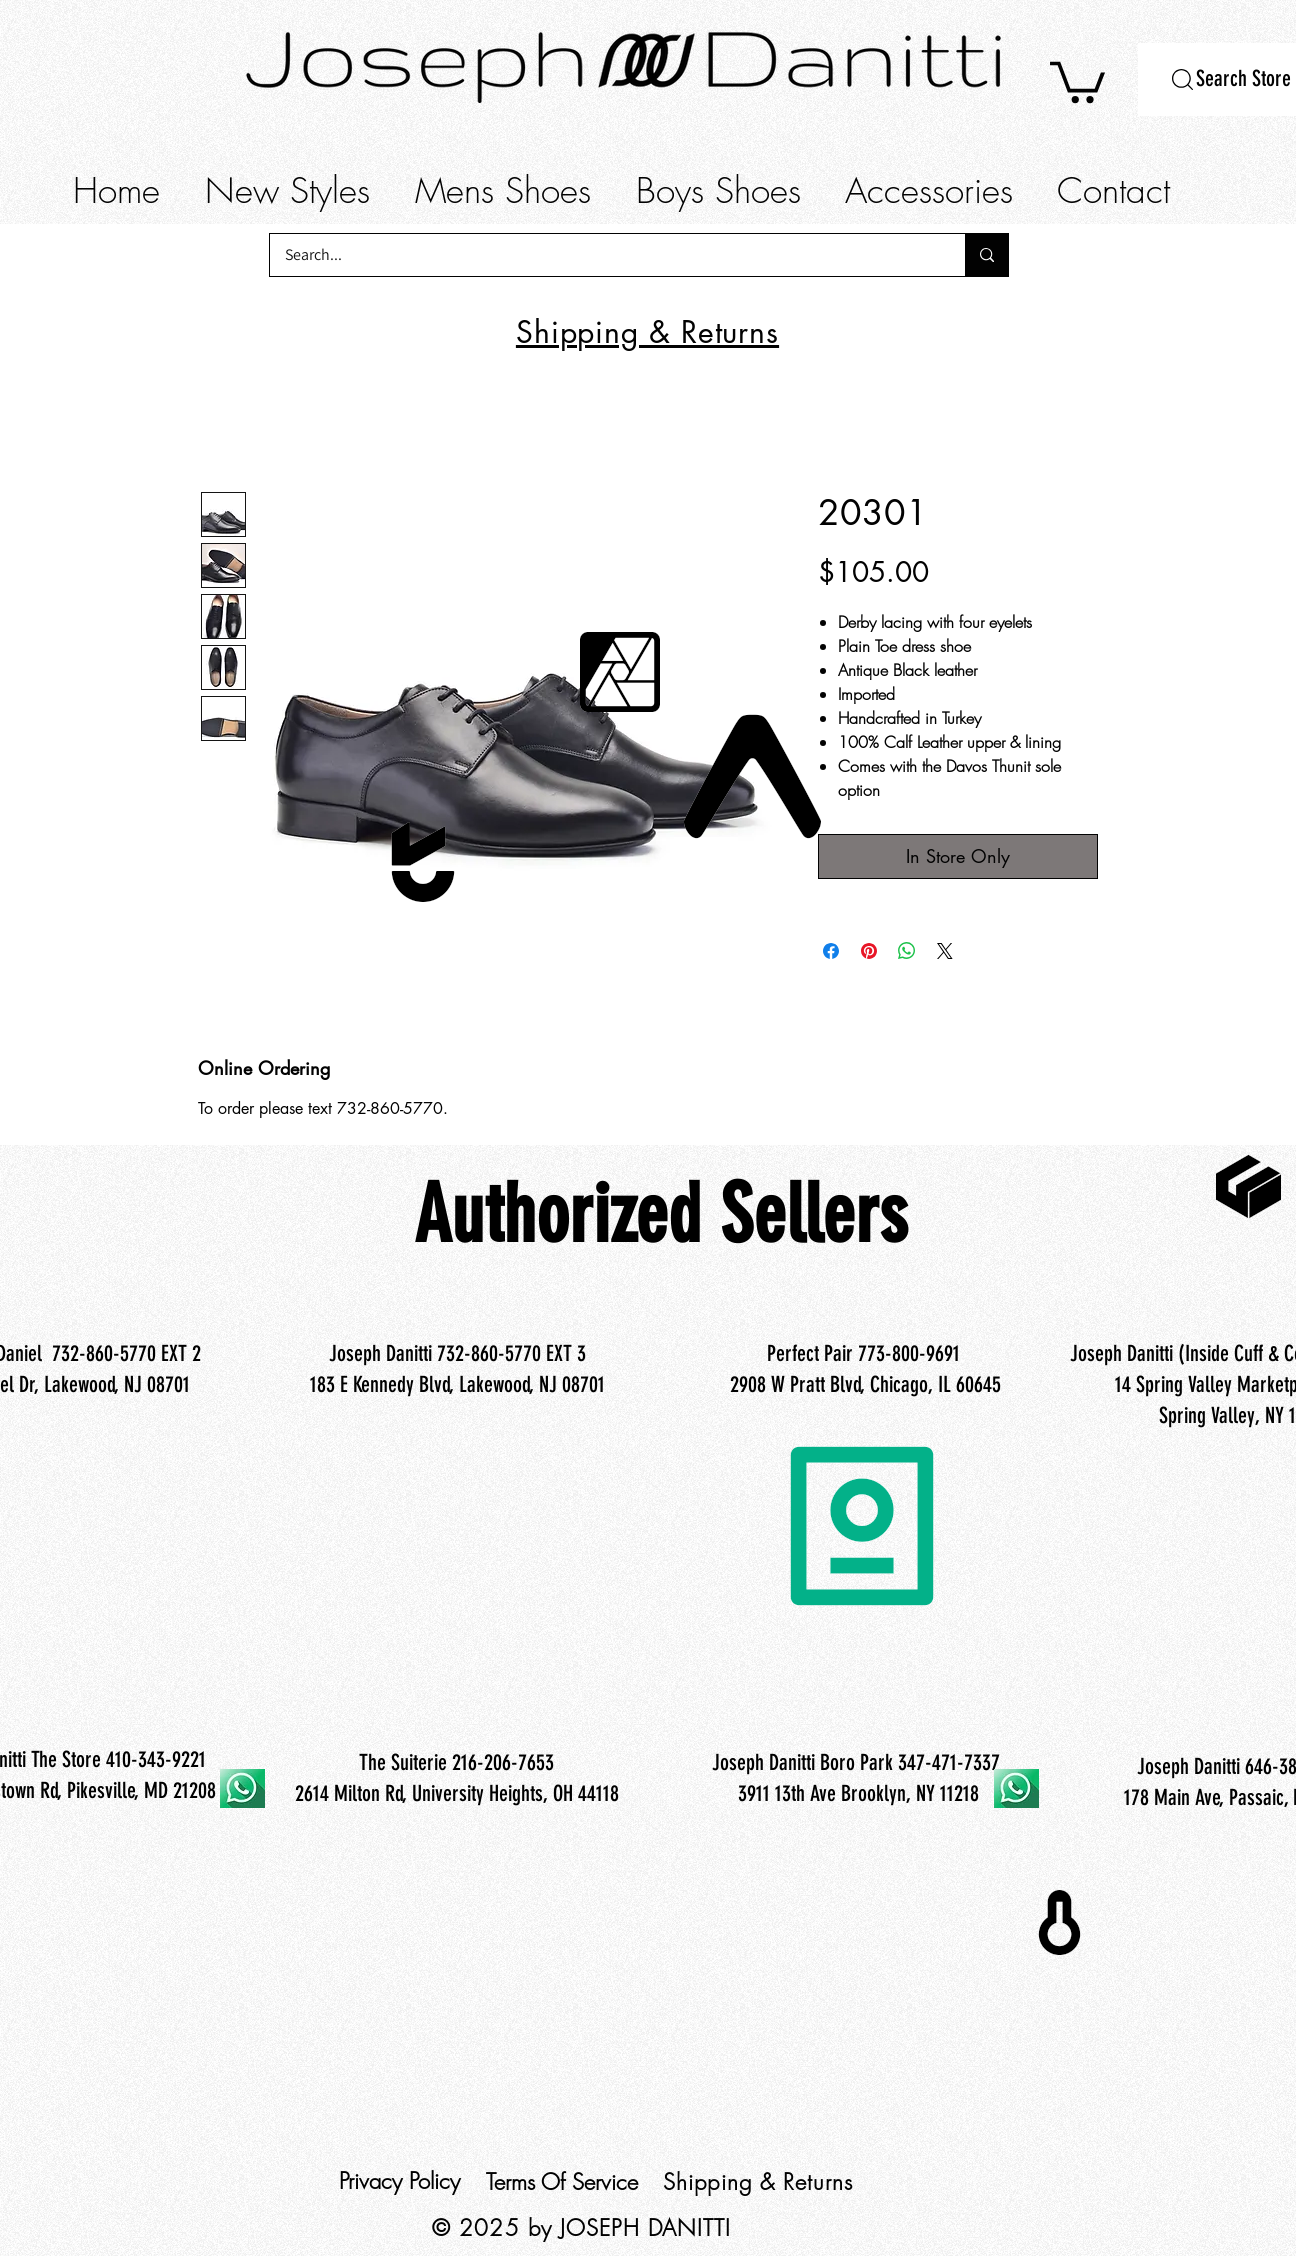 This screenshot has width=1296, height=2256. What do you see at coordinates (1059, 1922) in the screenshot?
I see `indicates high temperature or heat warning` at bounding box center [1059, 1922].